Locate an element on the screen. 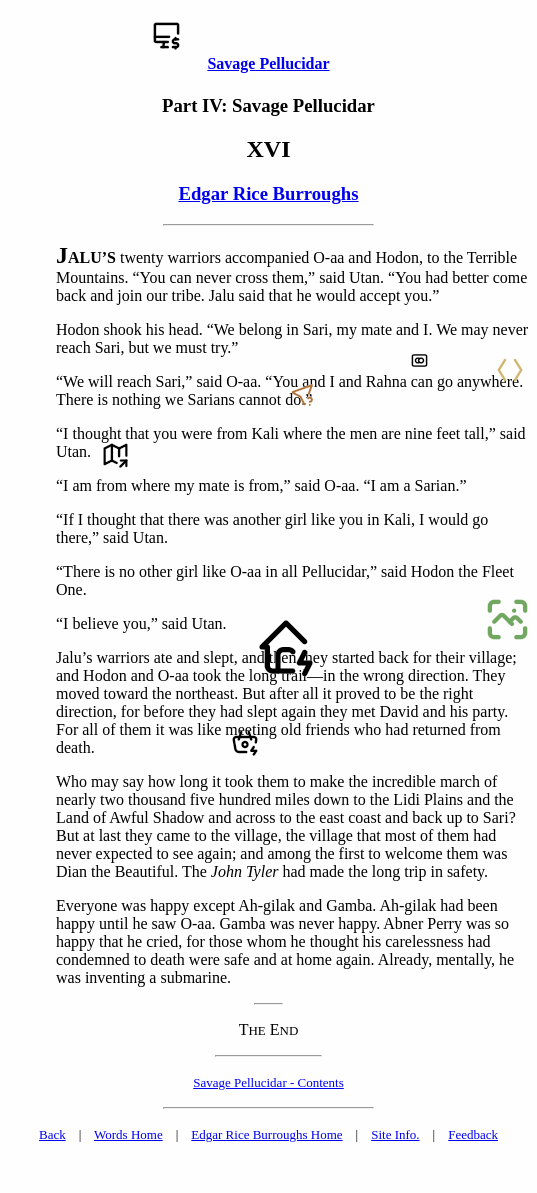  share your current location is located at coordinates (115, 454).